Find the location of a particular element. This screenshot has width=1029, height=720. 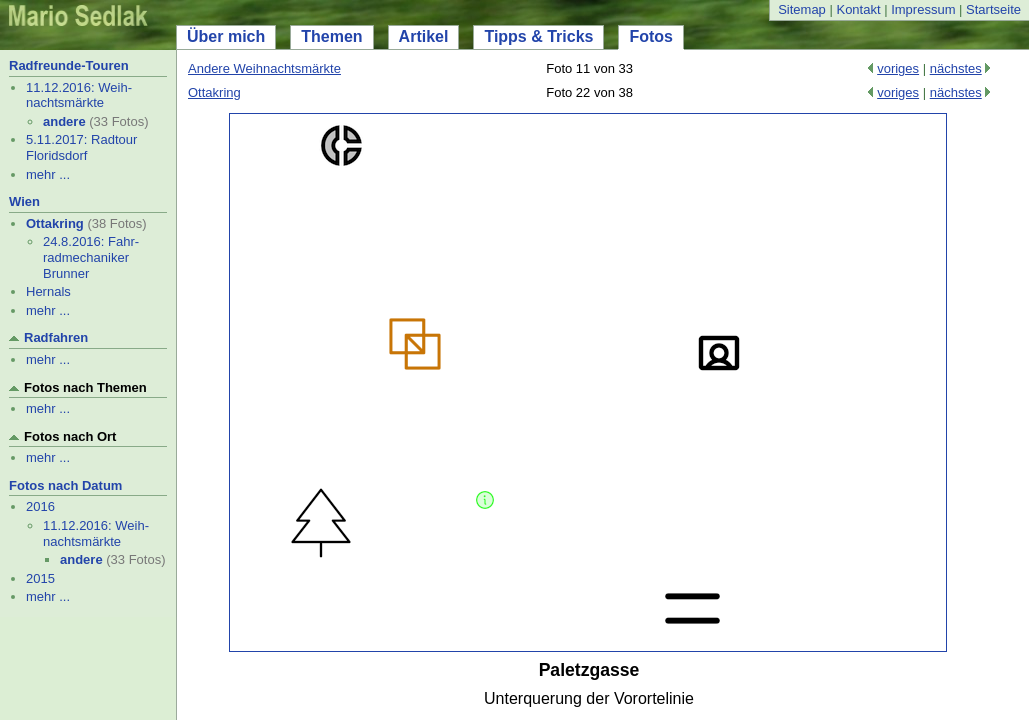

open navigation menu is located at coordinates (692, 608).